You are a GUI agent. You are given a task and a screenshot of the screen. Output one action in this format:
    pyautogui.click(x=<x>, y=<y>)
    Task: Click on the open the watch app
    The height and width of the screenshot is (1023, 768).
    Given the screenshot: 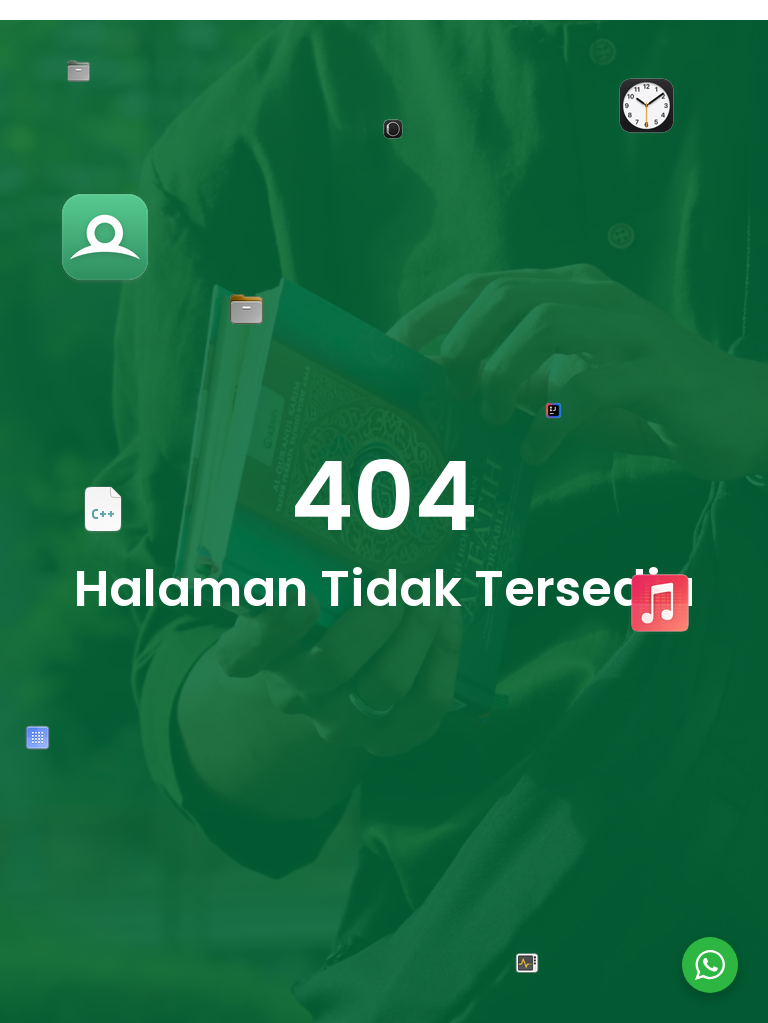 What is the action you would take?
    pyautogui.click(x=393, y=129)
    